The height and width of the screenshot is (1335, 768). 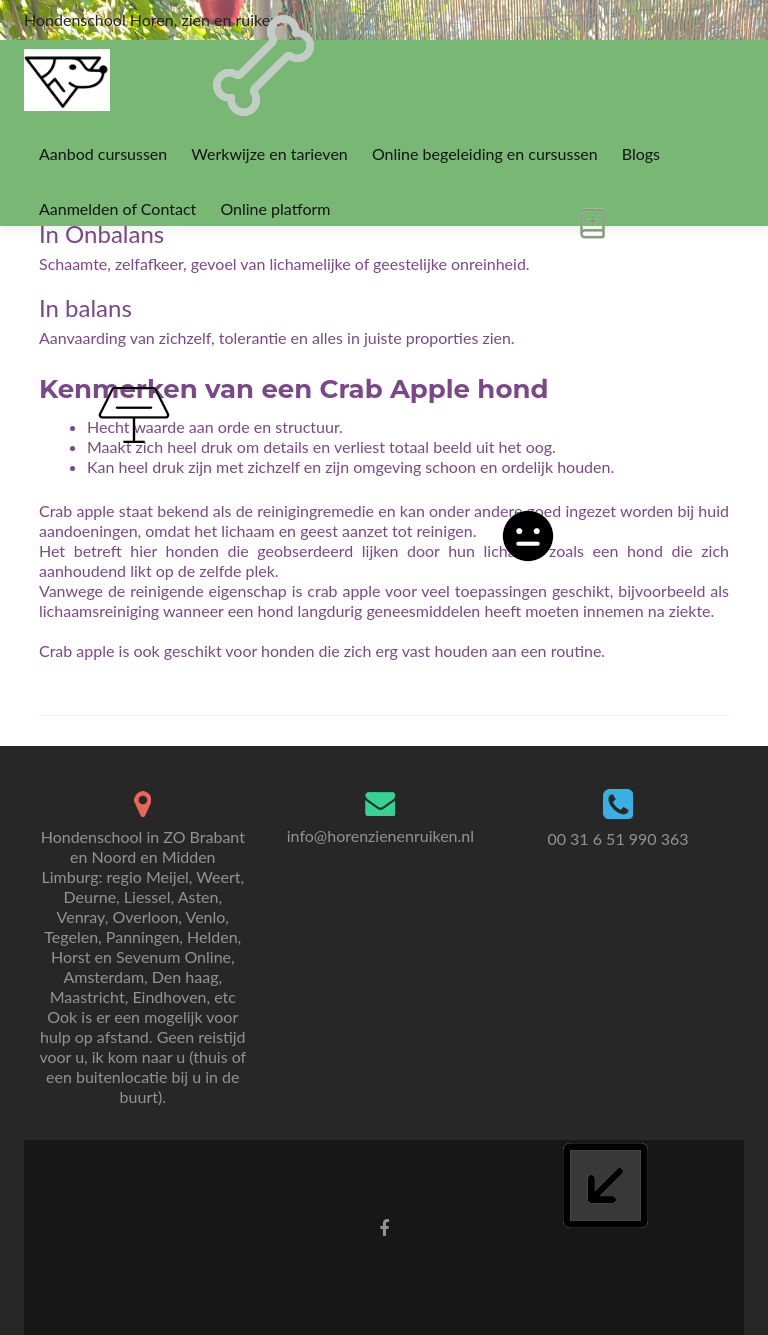 What do you see at coordinates (134, 415) in the screenshot?
I see `access presentation mode` at bounding box center [134, 415].